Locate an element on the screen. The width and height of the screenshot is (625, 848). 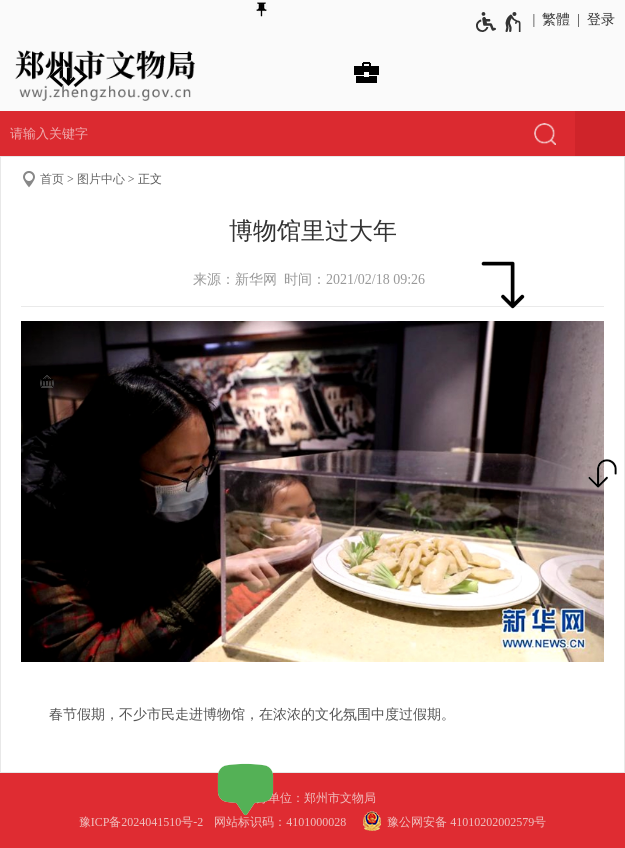
open chat or messaging is located at coordinates (245, 789).